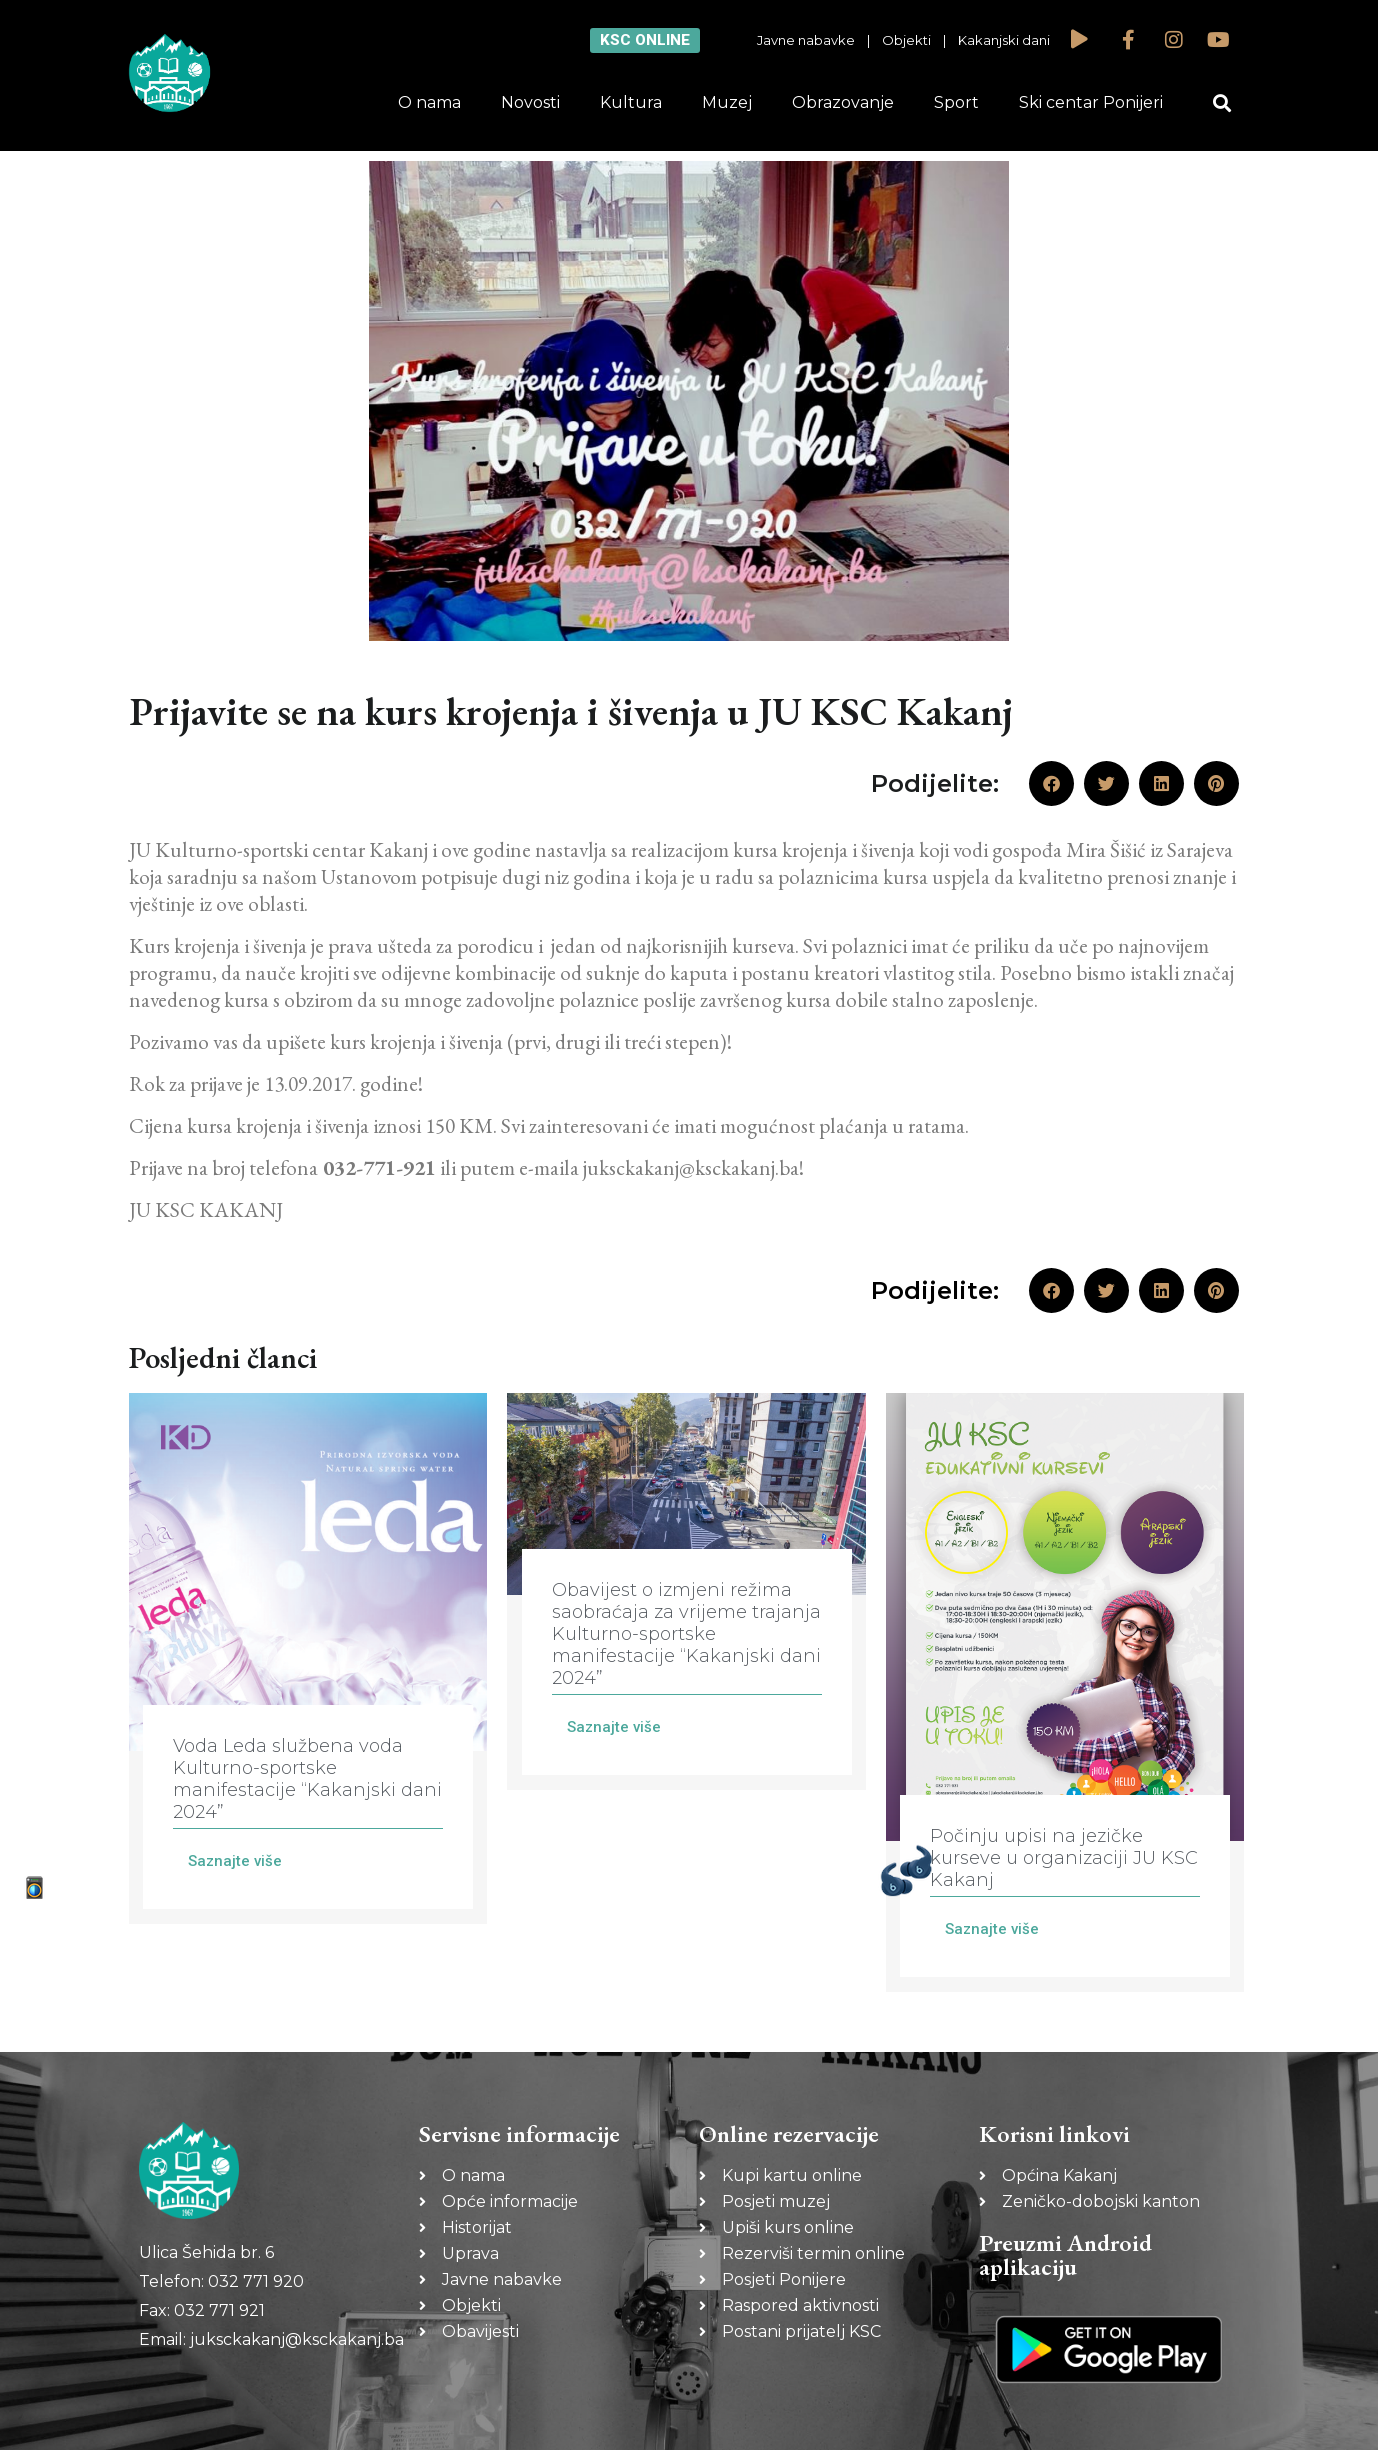 The height and width of the screenshot is (2450, 1378). What do you see at coordinates (34, 1887) in the screenshot?
I see `access RAID storage configuration settings` at bounding box center [34, 1887].